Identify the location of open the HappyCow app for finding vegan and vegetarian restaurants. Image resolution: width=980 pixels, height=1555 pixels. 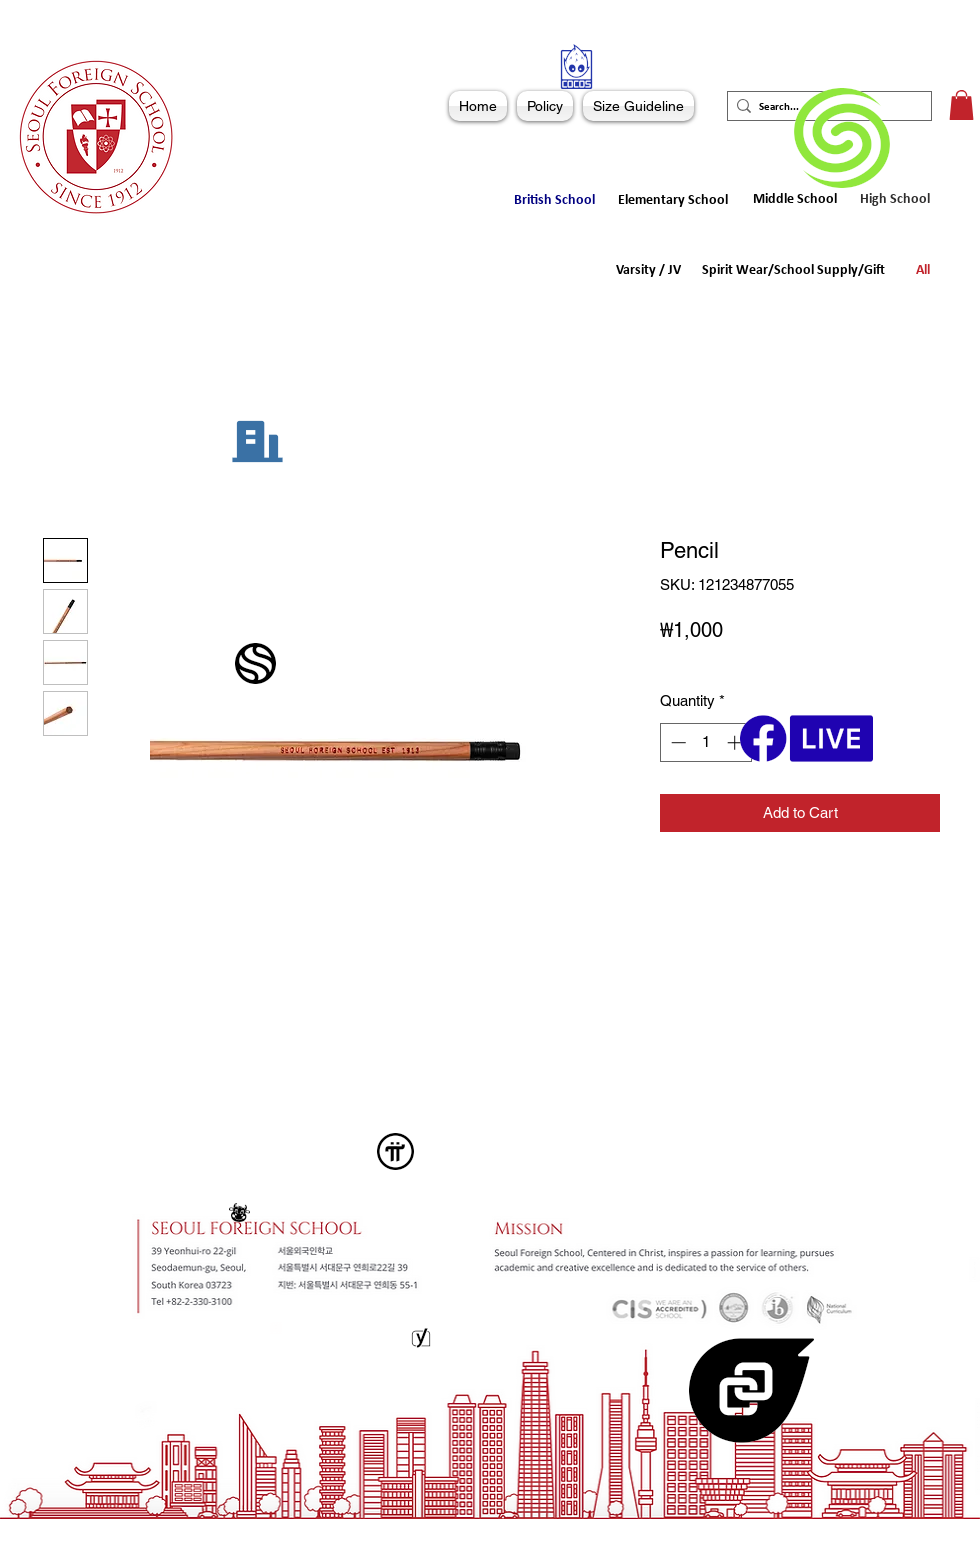
(239, 1212).